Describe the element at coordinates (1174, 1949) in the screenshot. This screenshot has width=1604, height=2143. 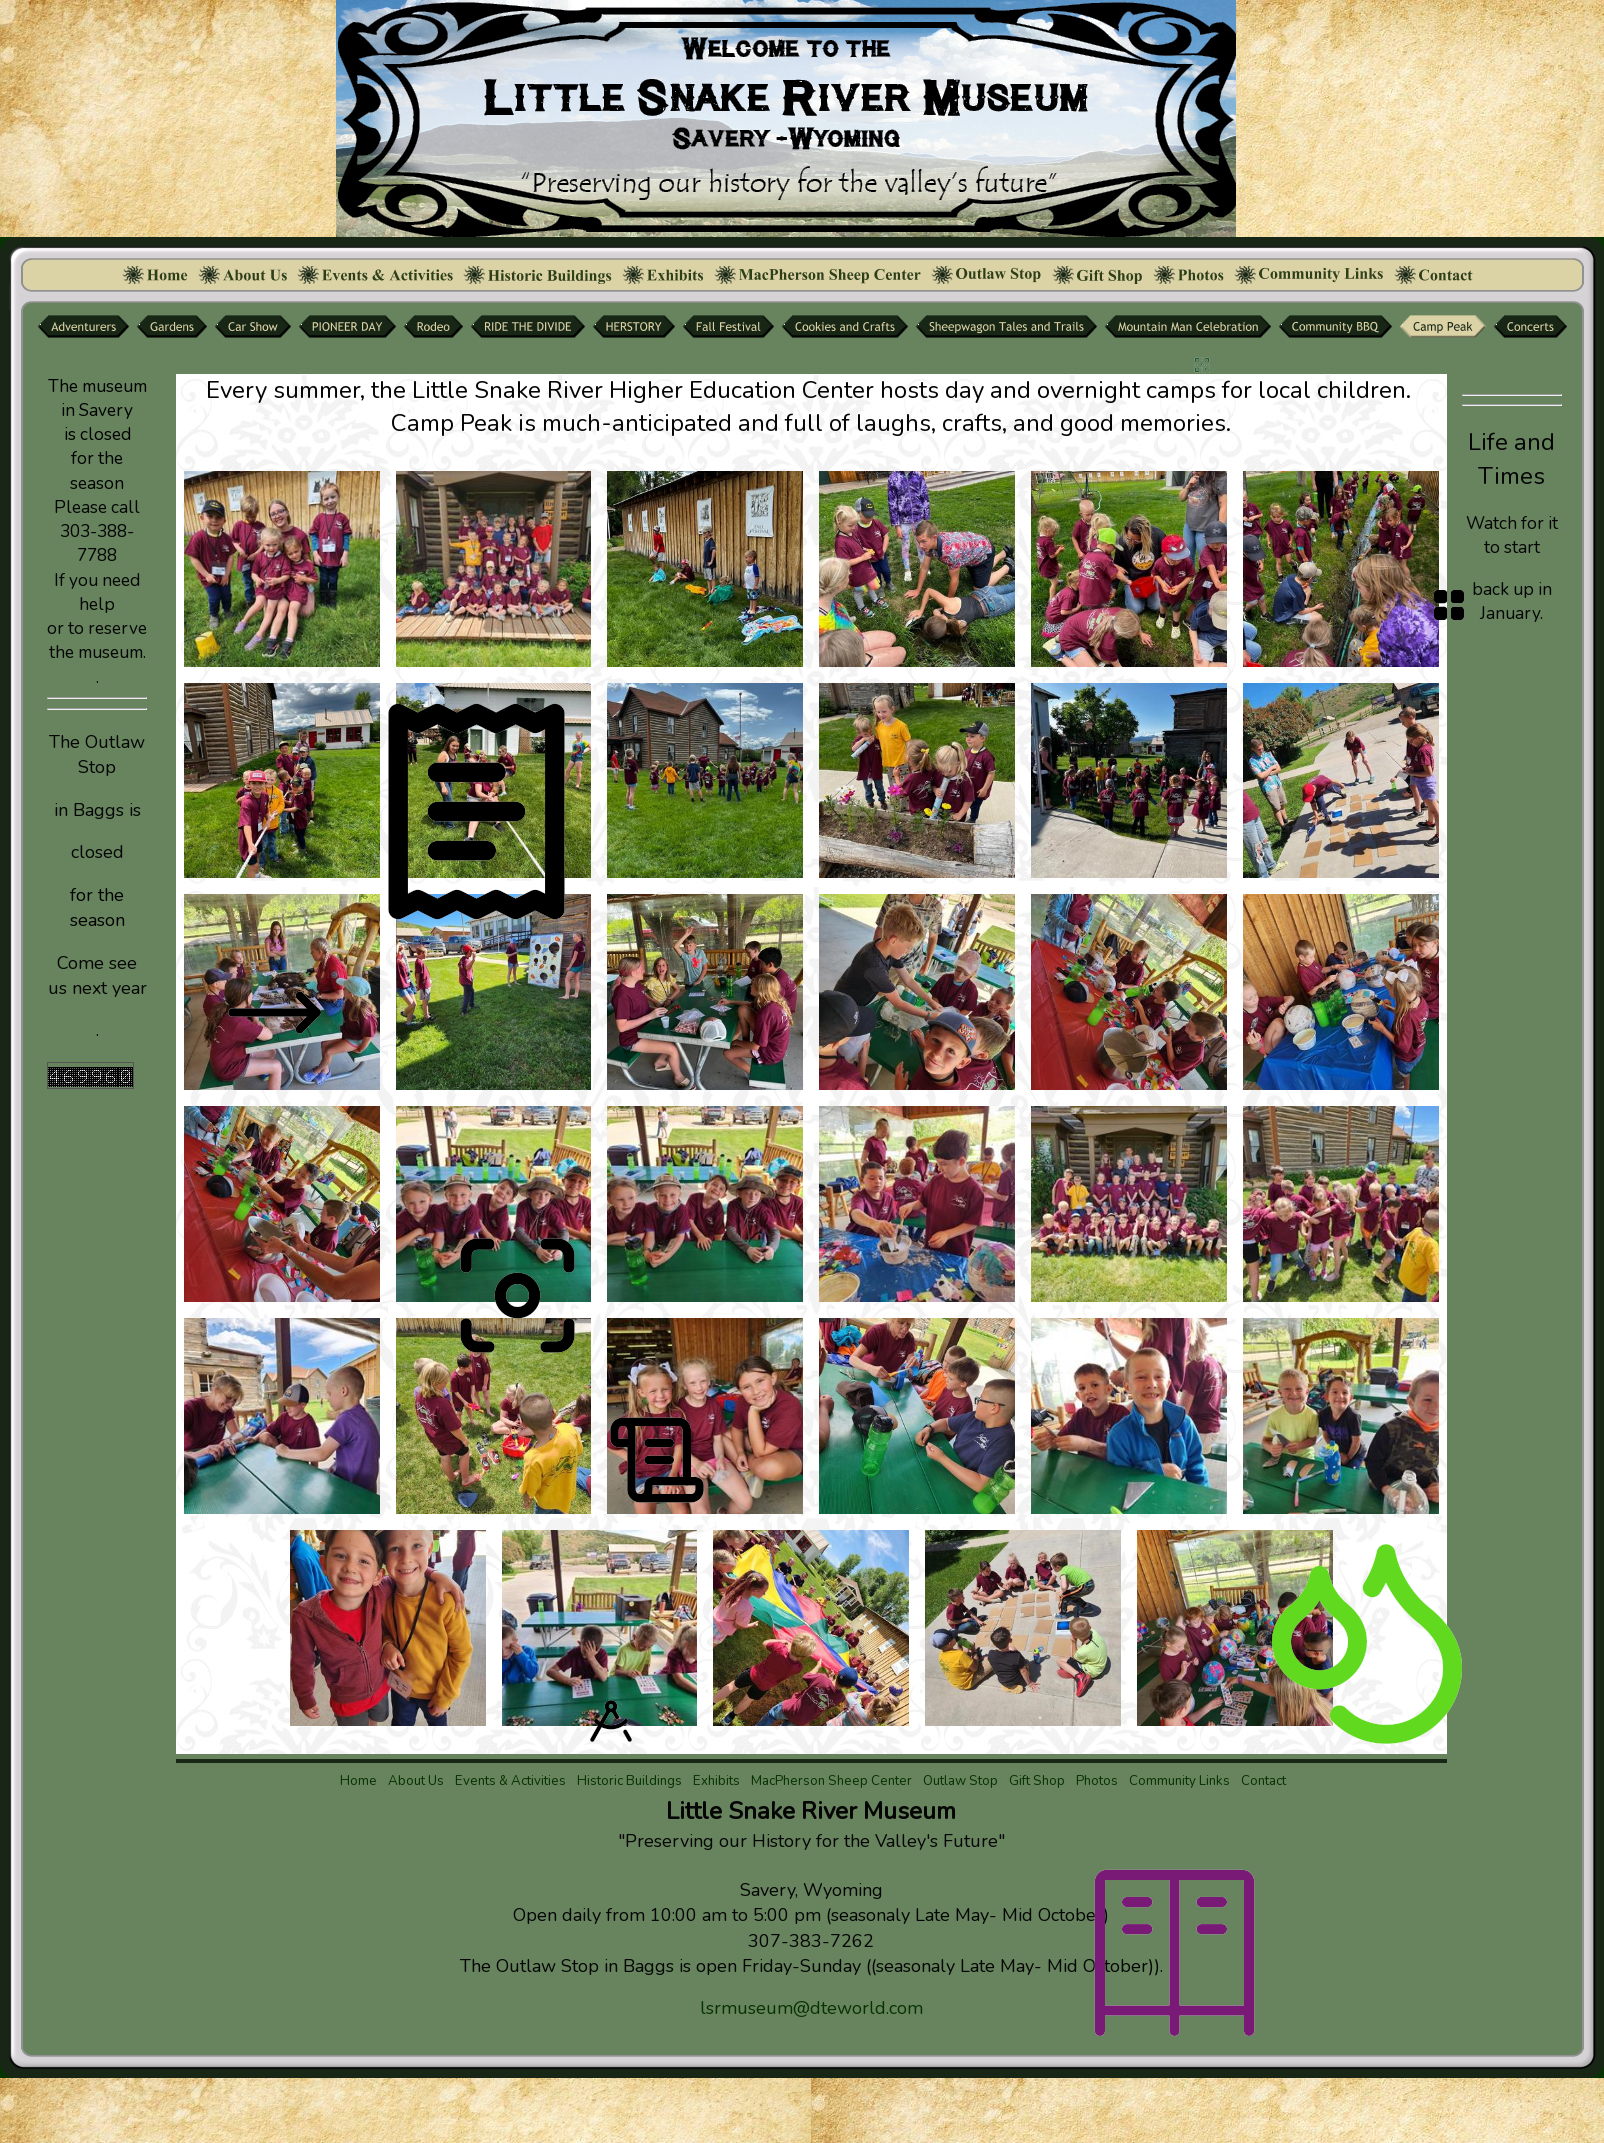
I see `access storage lockers` at that location.